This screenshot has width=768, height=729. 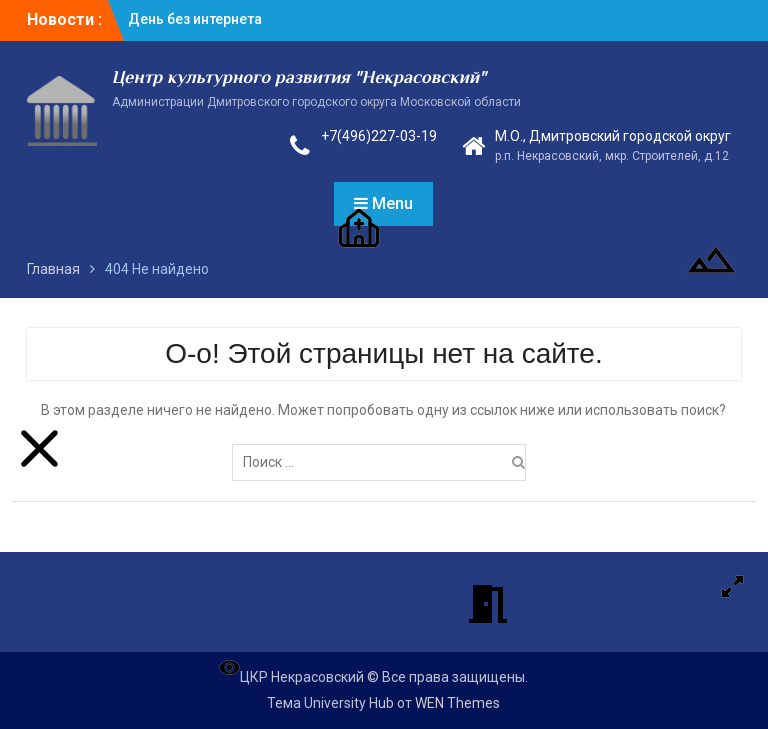 I want to click on filter photos by landscape or mountain scenes, so click(x=711, y=259).